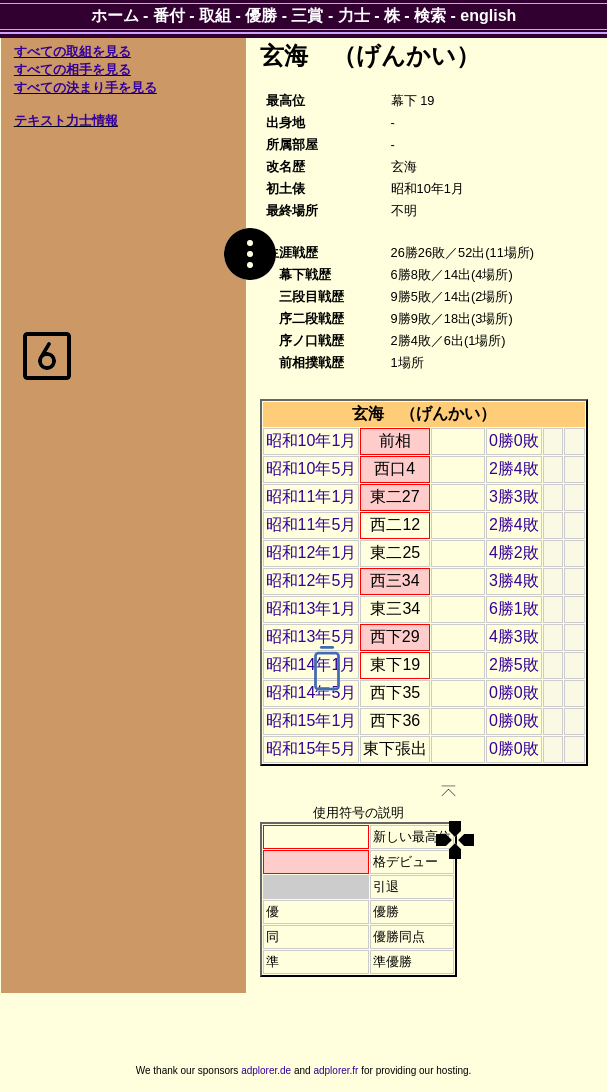 The image size is (607, 1092). What do you see at coordinates (448, 790) in the screenshot?
I see `collapse content to top` at bounding box center [448, 790].